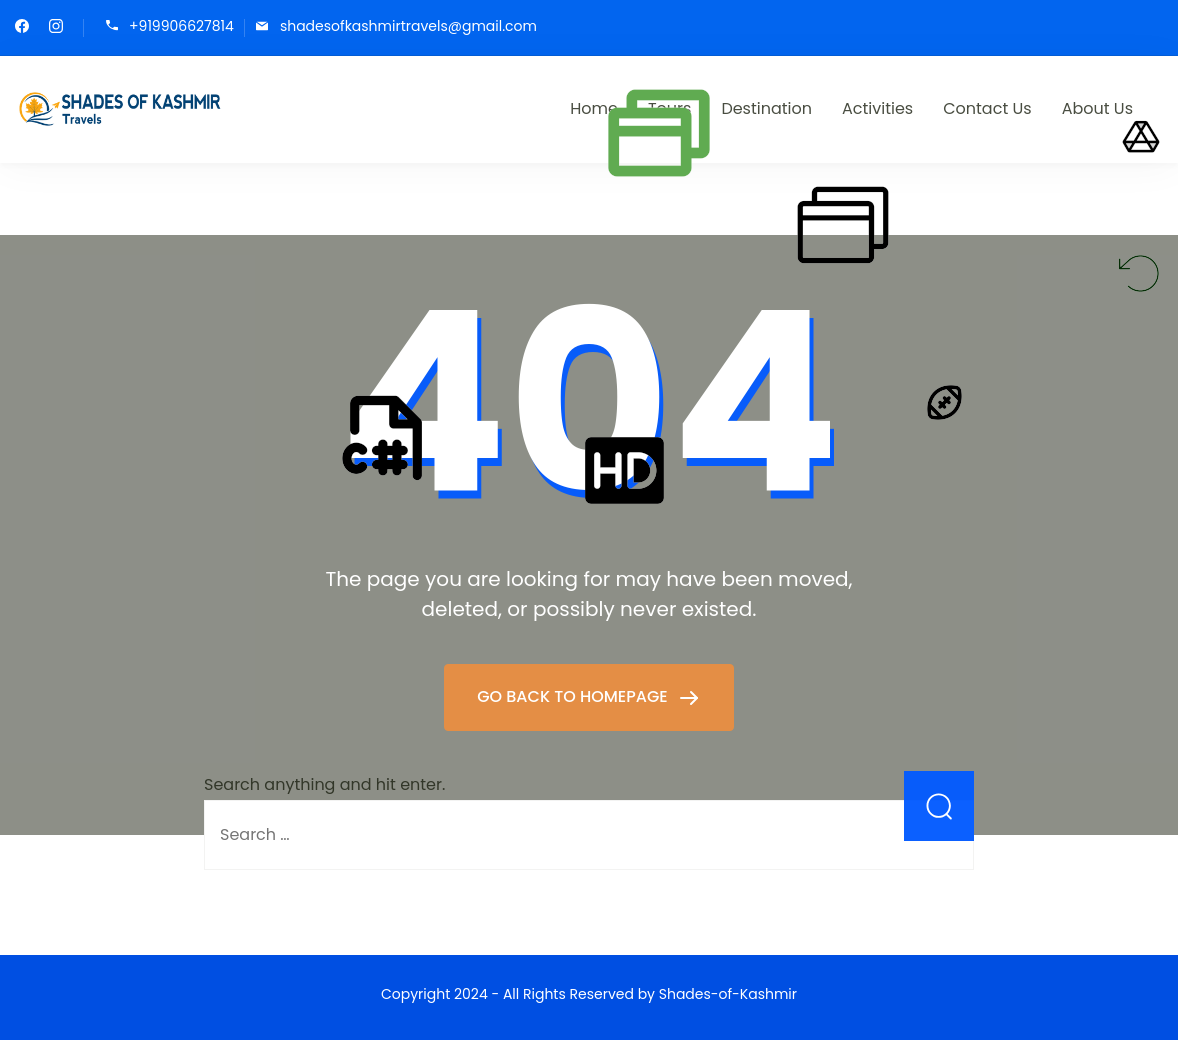 The height and width of the screenshot is (1040, 1178). I want to click on undo last action, so click(1140, 273).